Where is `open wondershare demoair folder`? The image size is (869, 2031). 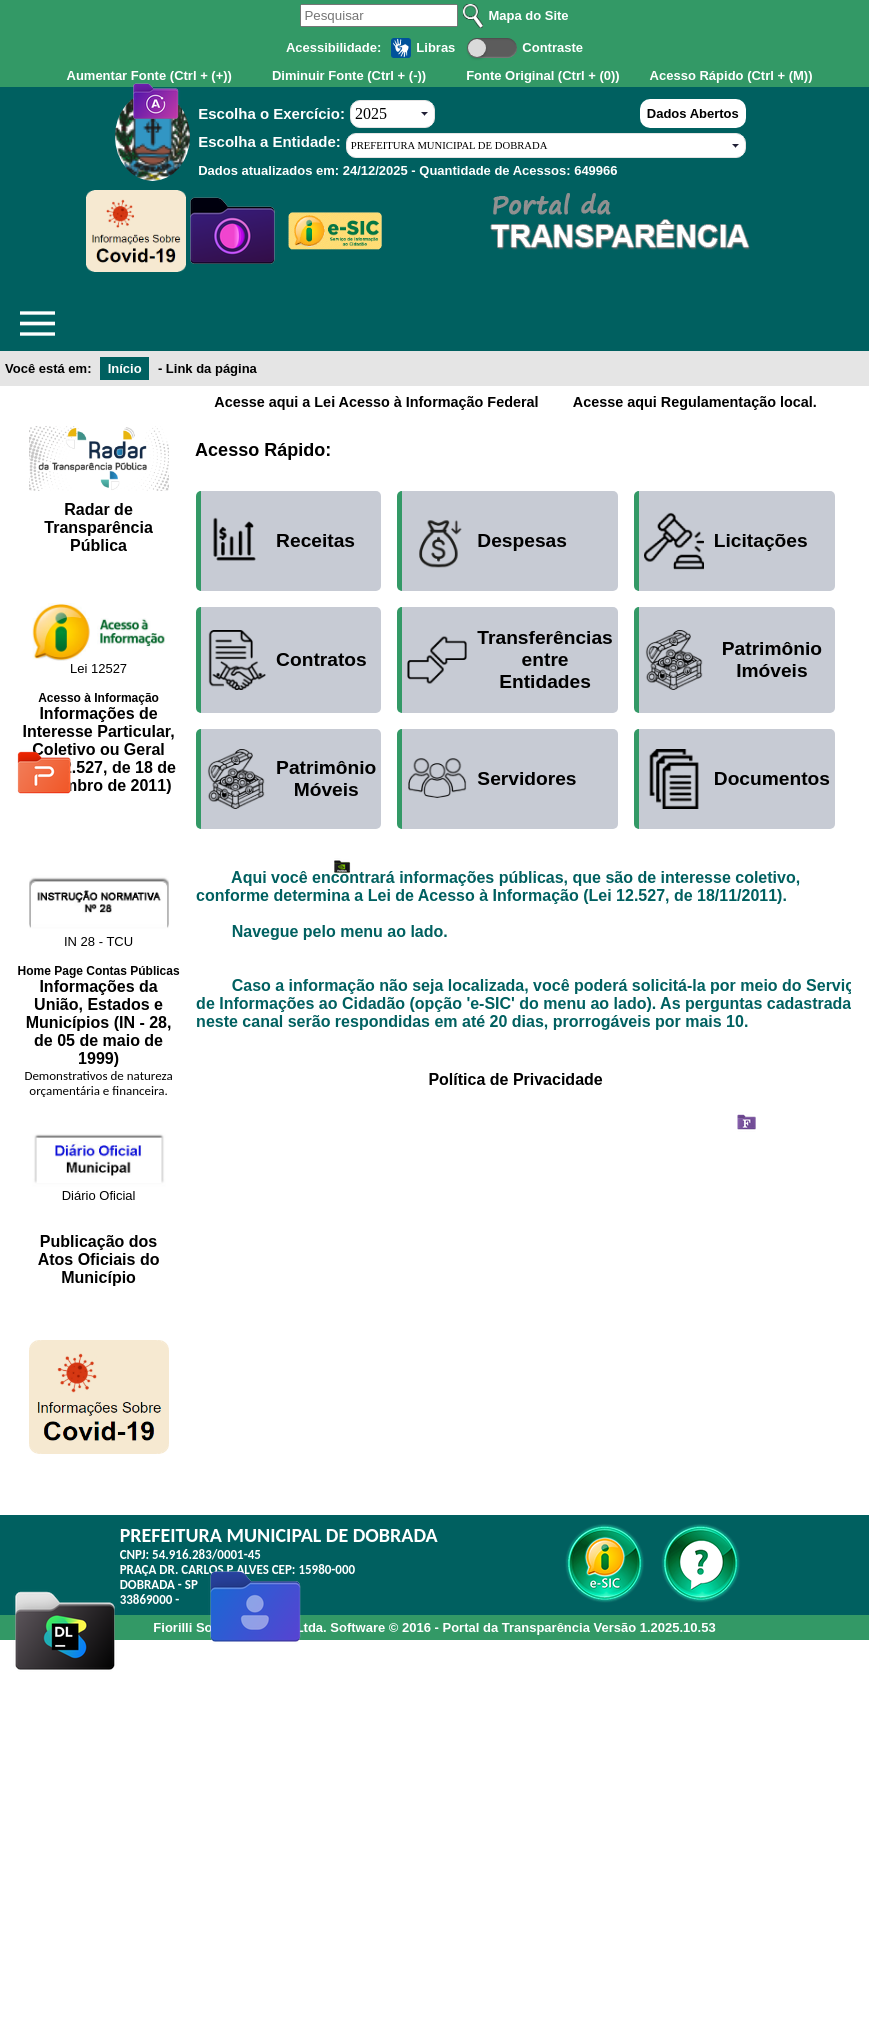
open wondershare demoair folder is located at coordinates (232, 233).